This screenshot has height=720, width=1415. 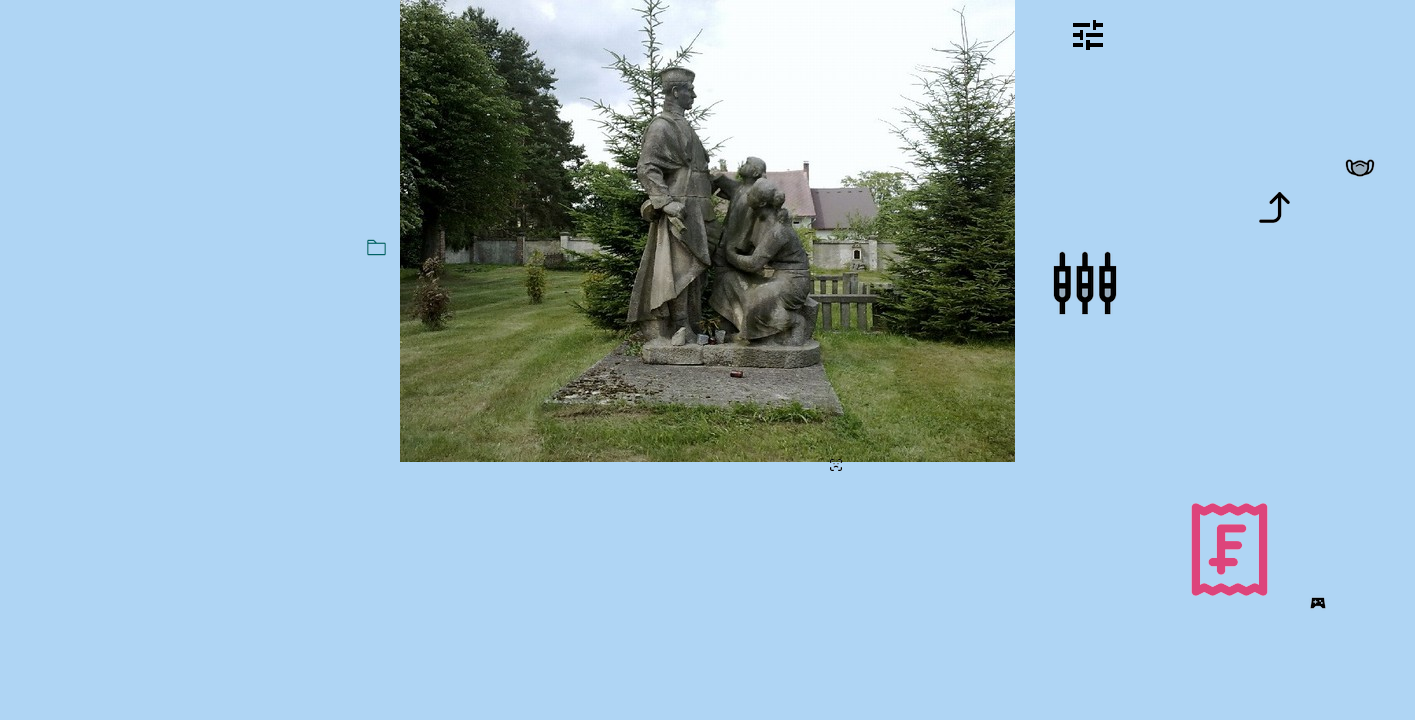 I want to click on indicates face mask required, so click(x=1360, y=168).